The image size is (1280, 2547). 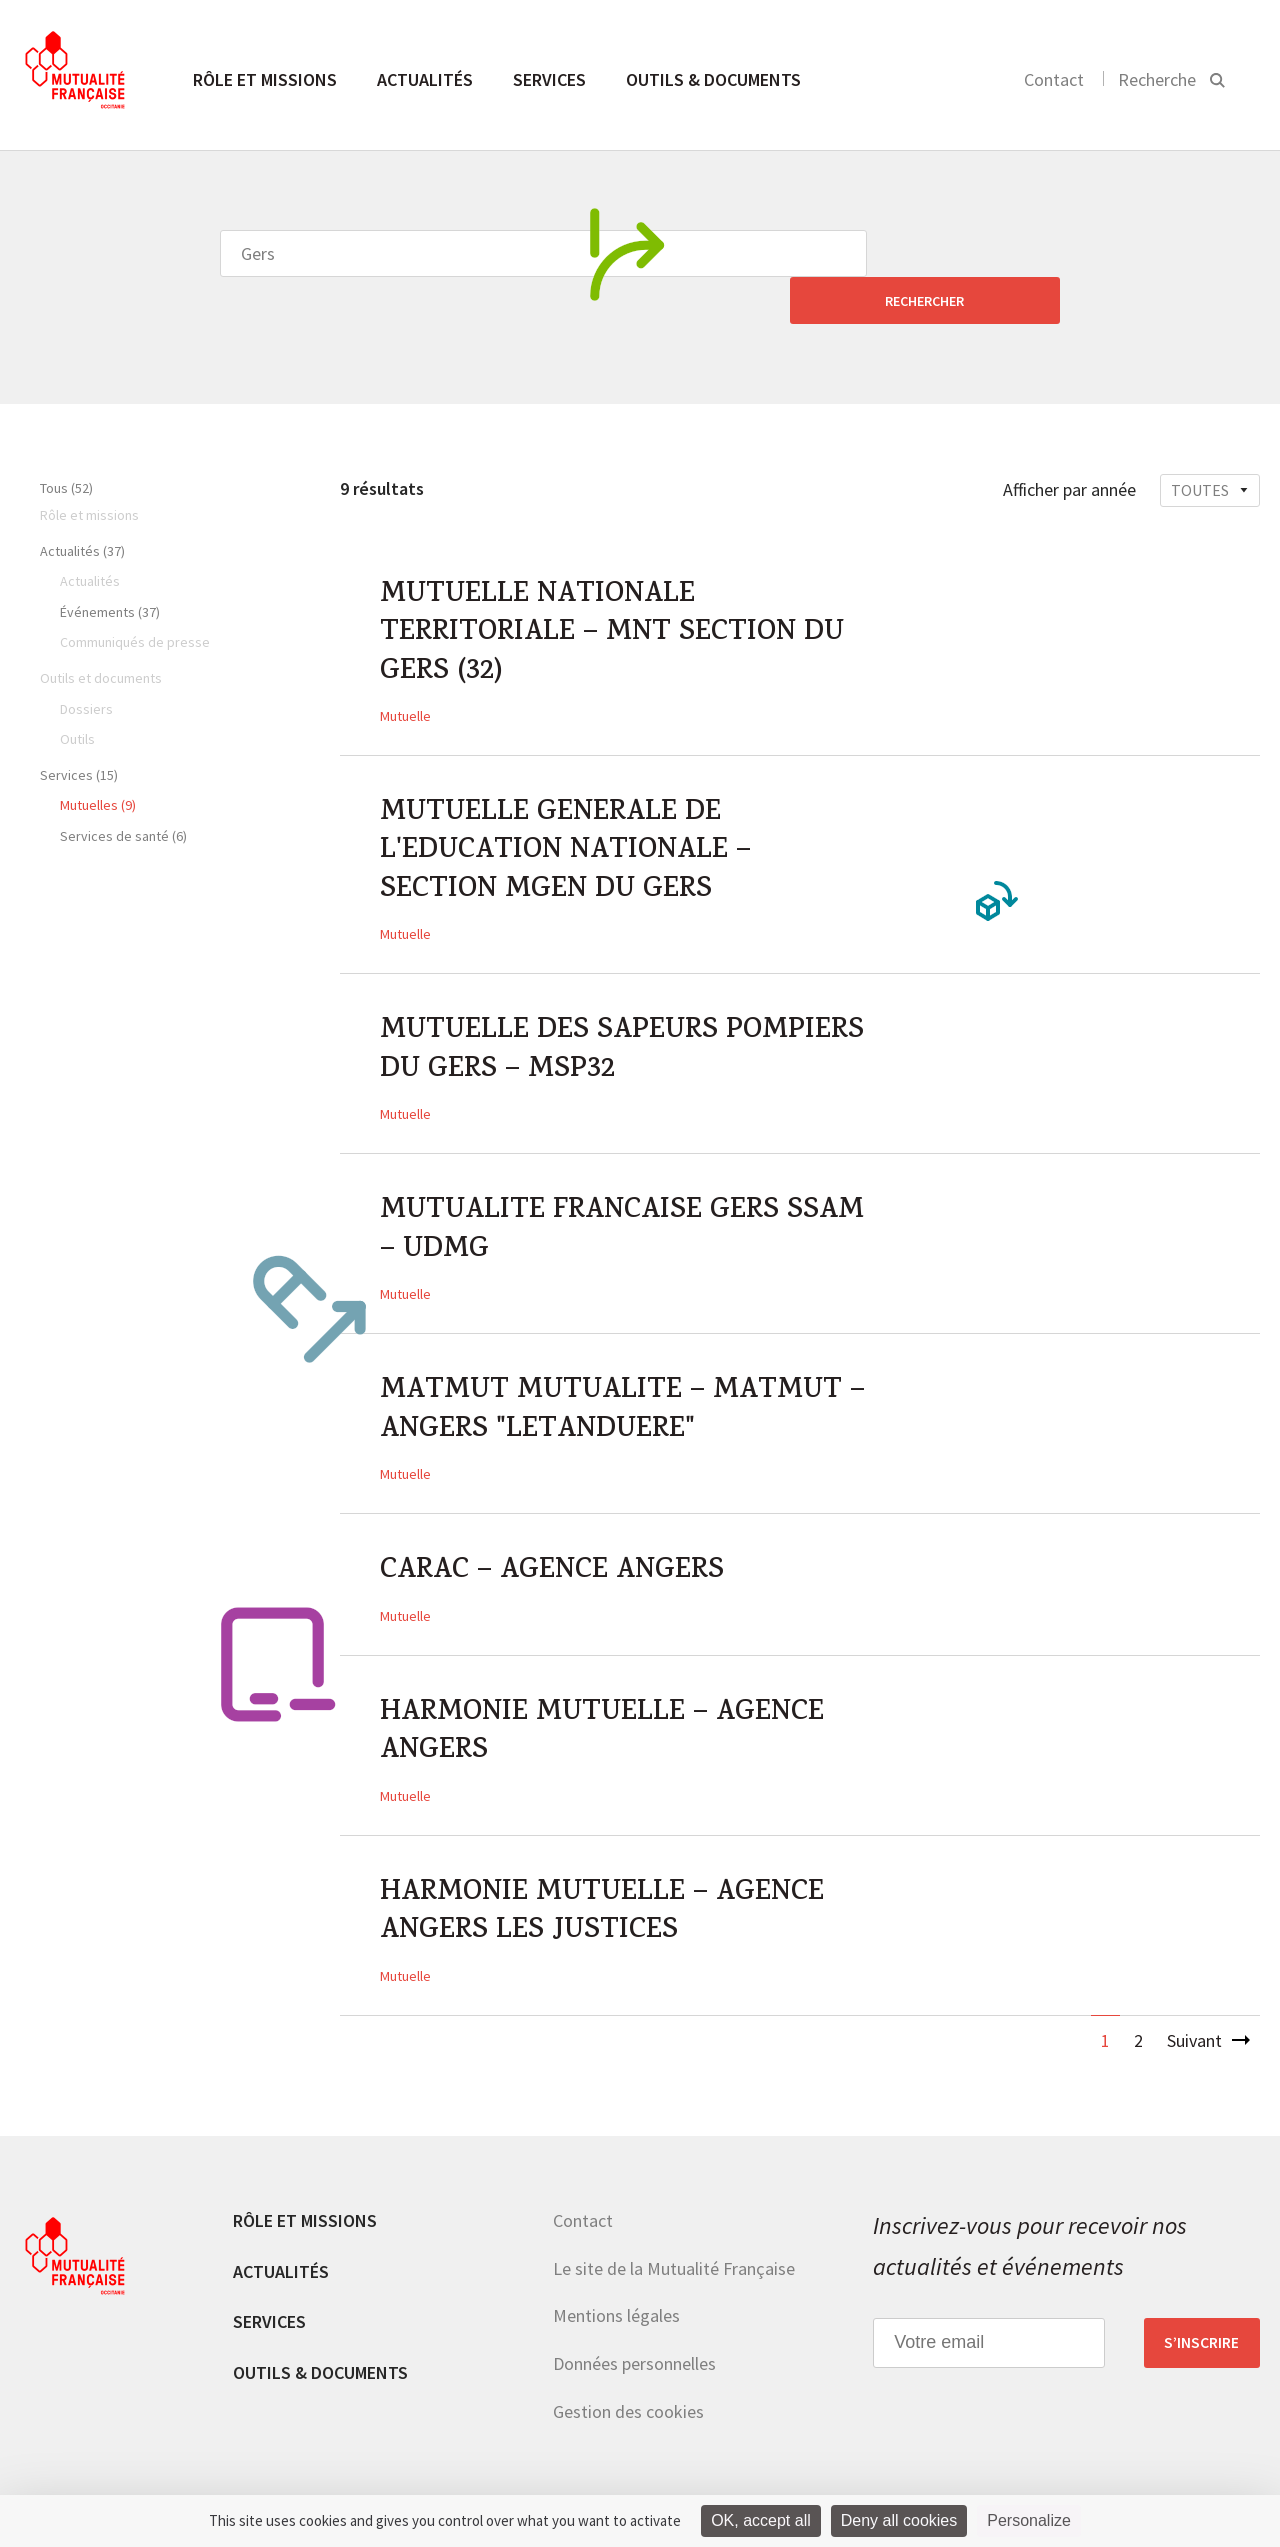 What do you see at coordinates (272, 1664) in the screenshot?
I see `remove an iPad from connected devices` at bounding box center [272, 1664].